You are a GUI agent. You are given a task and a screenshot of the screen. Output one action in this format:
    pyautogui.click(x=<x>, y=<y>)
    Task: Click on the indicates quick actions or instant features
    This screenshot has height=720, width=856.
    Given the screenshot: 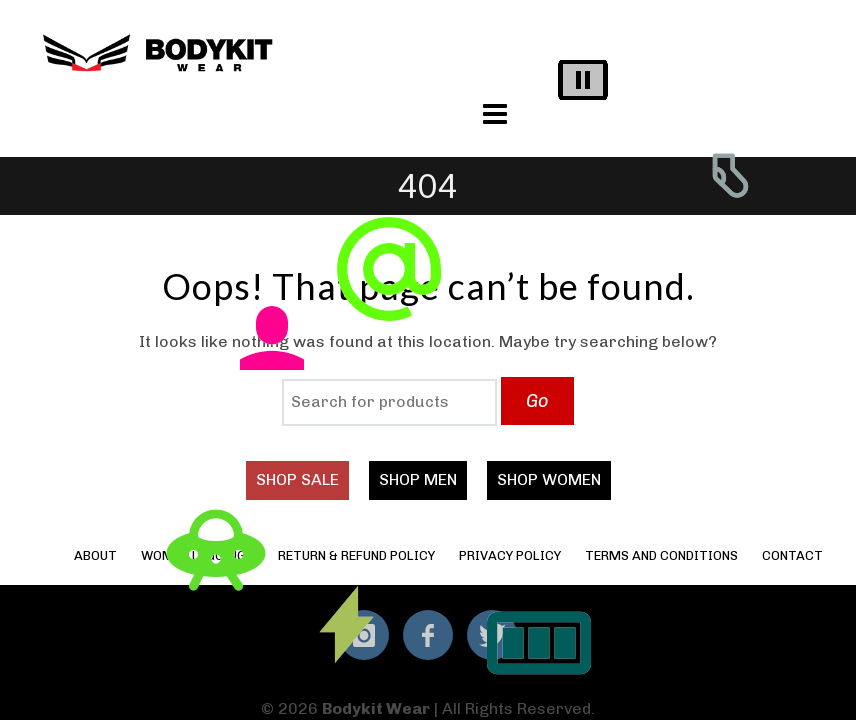 What is the action you would take?
    pyautogui.click(x=346, y=624)
    